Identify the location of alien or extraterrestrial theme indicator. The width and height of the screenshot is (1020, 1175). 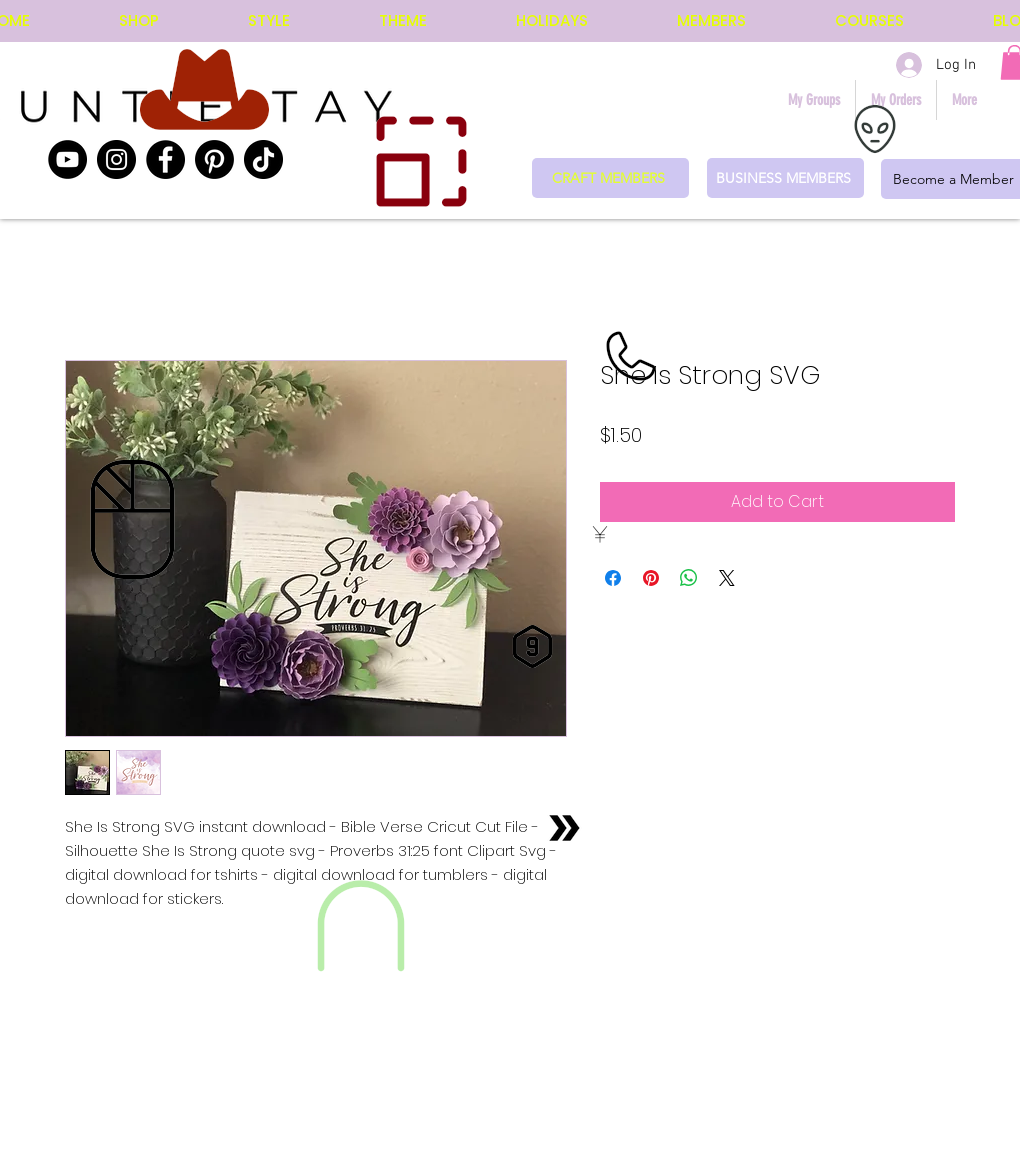
(875, 129).